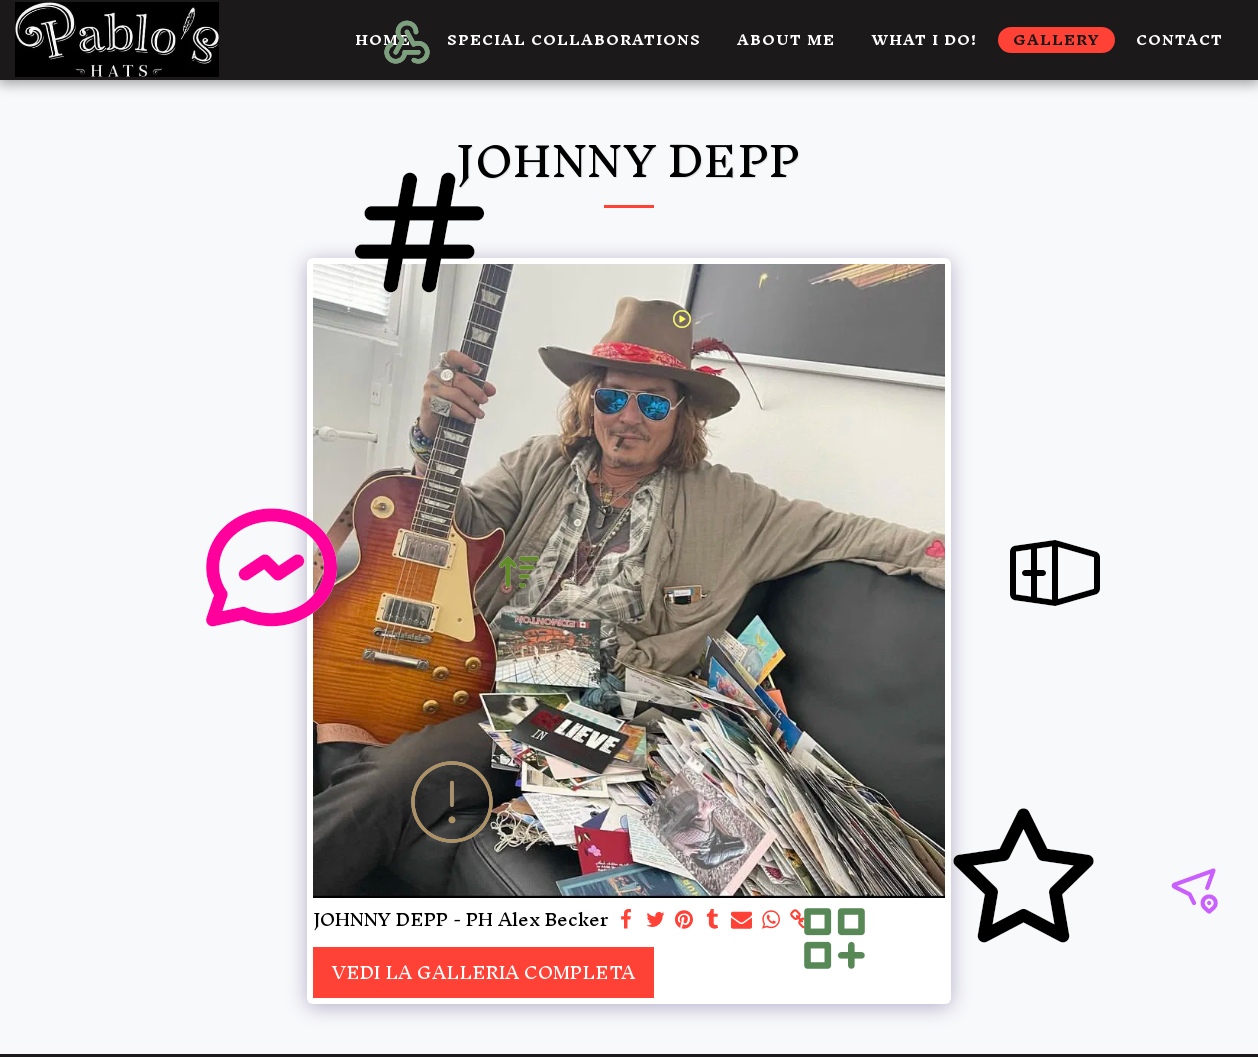 The width and height of the screenshot is (1258, 1057). Describe the element at coordinates (452, 802) in the screenshot. I see `indicates a warning or alert condition` at that location.